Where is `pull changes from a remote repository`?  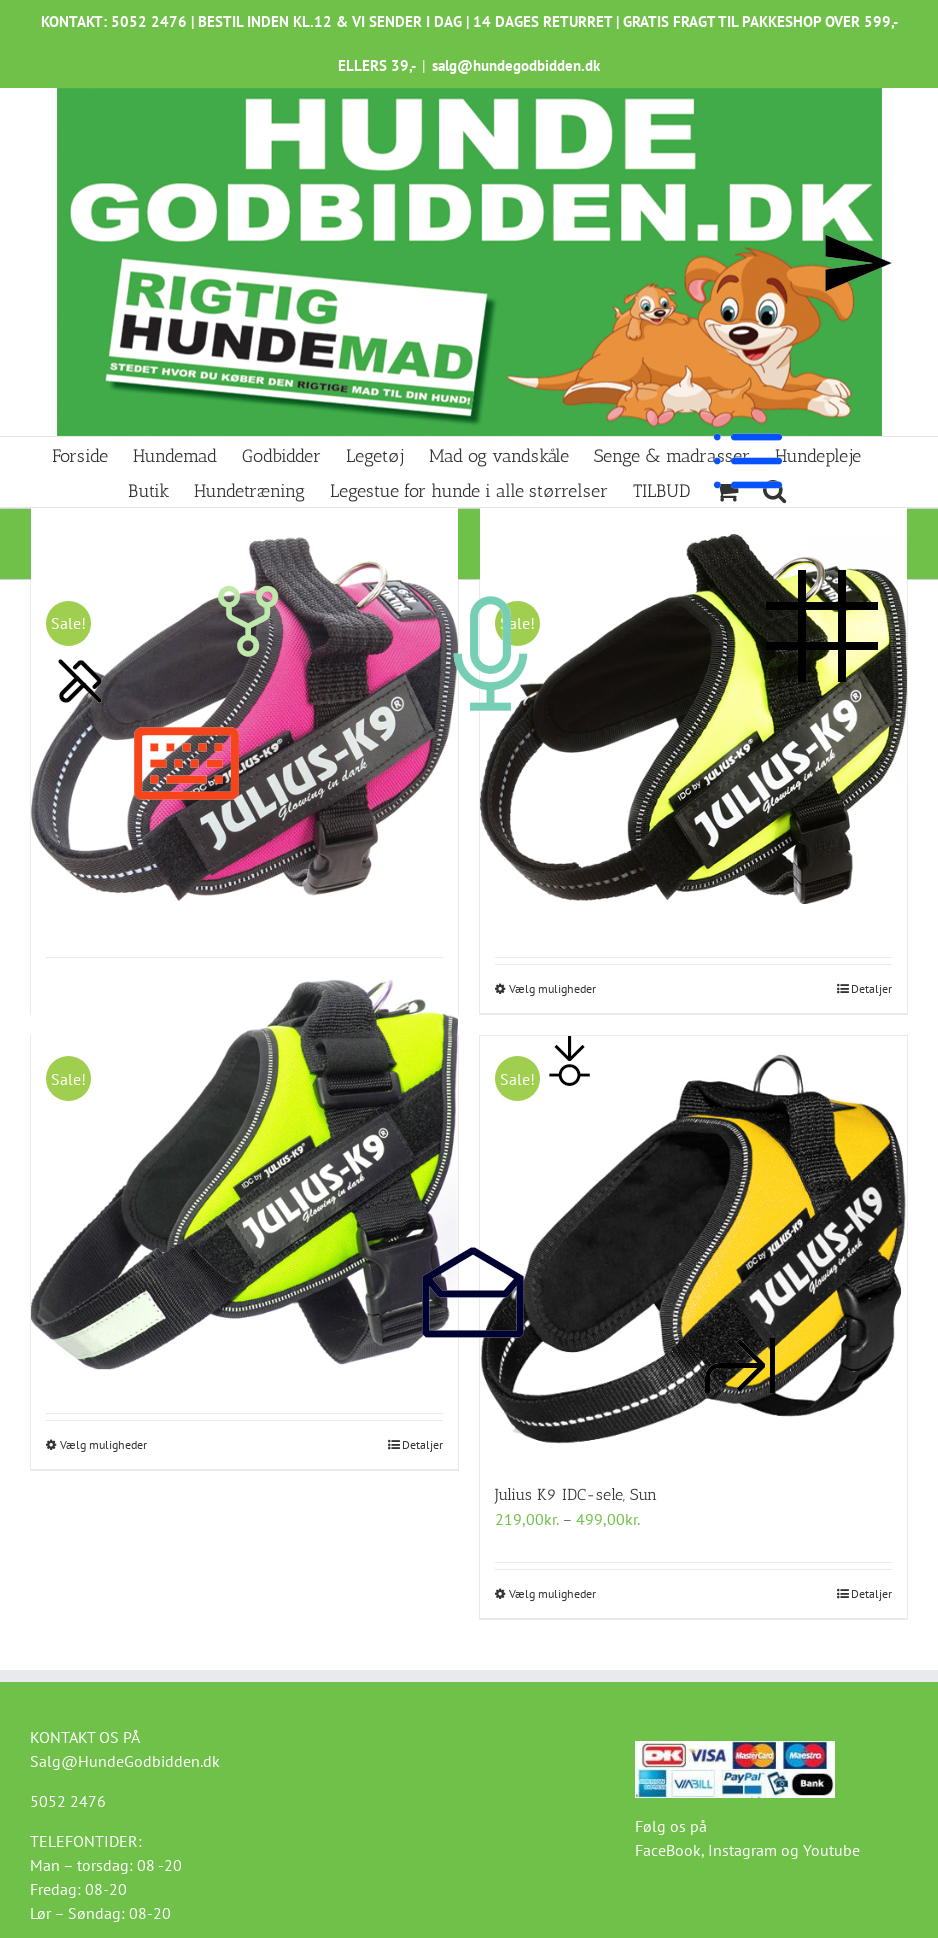
pull changes from a remote repository is located at coordinates (568, 1061).